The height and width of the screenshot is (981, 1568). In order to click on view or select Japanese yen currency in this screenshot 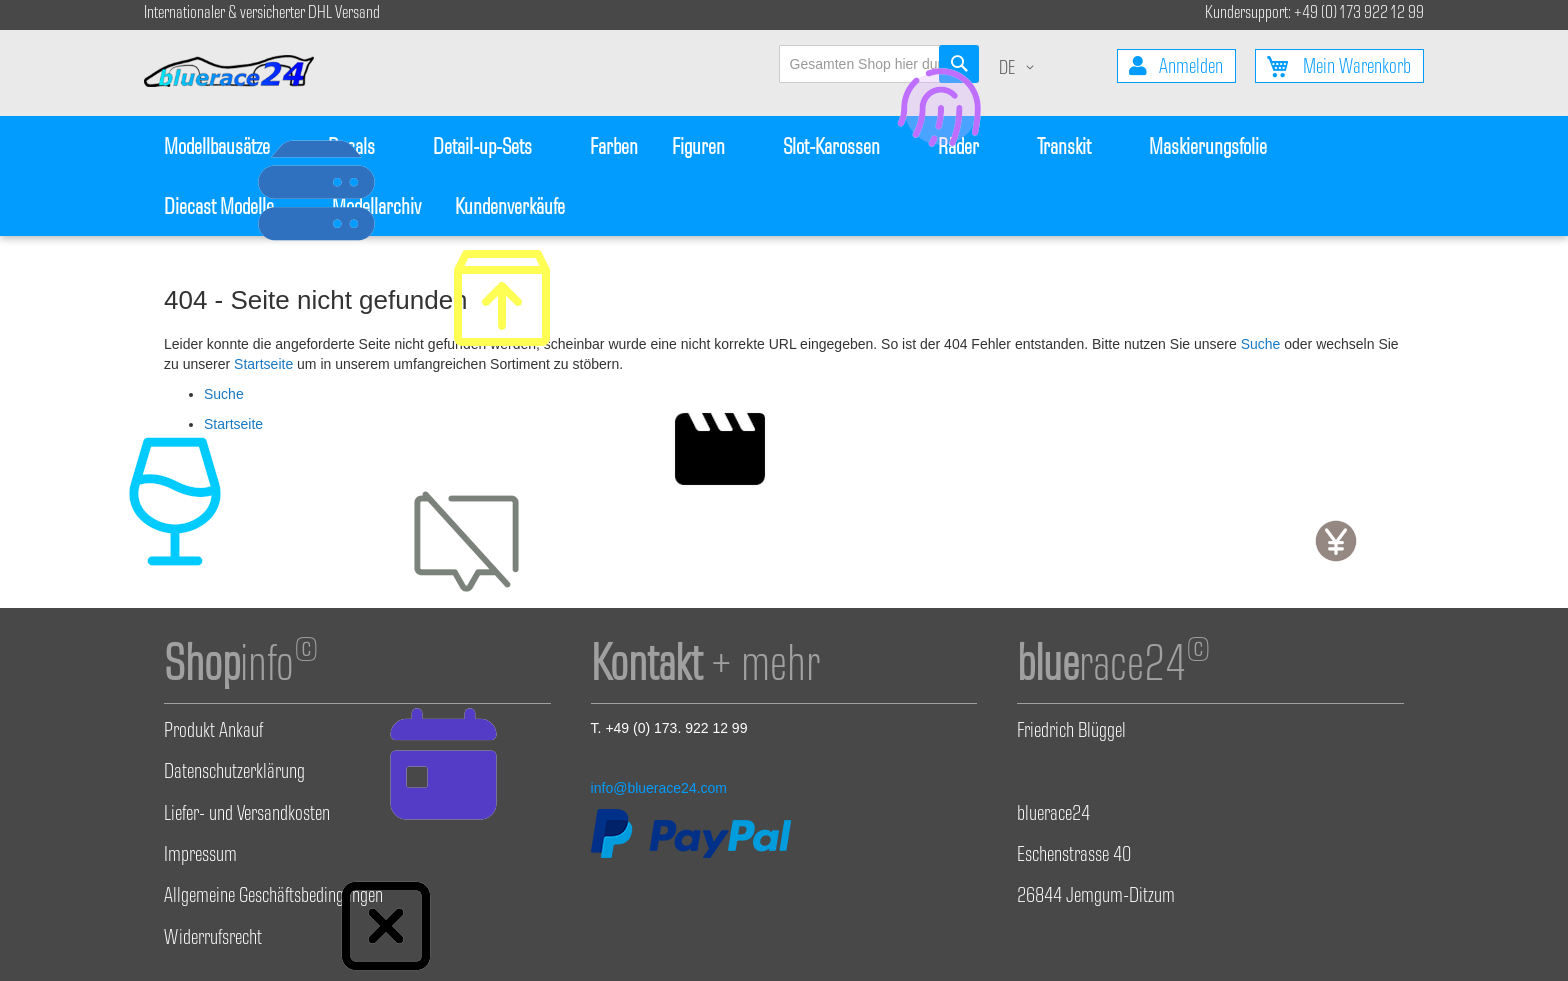, I will do `click(1336, 541)`.